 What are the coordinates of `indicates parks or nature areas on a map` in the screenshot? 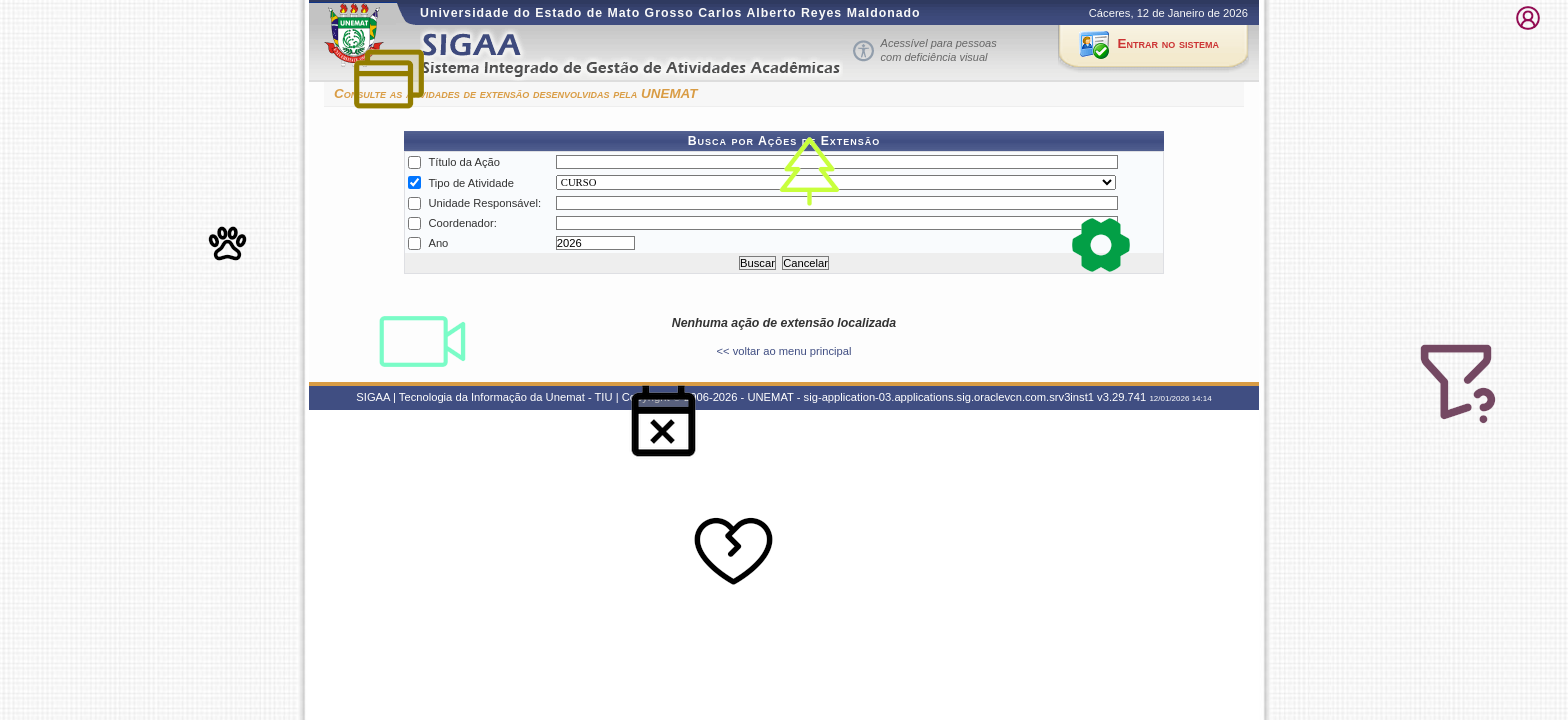 It's located at (809, 171).